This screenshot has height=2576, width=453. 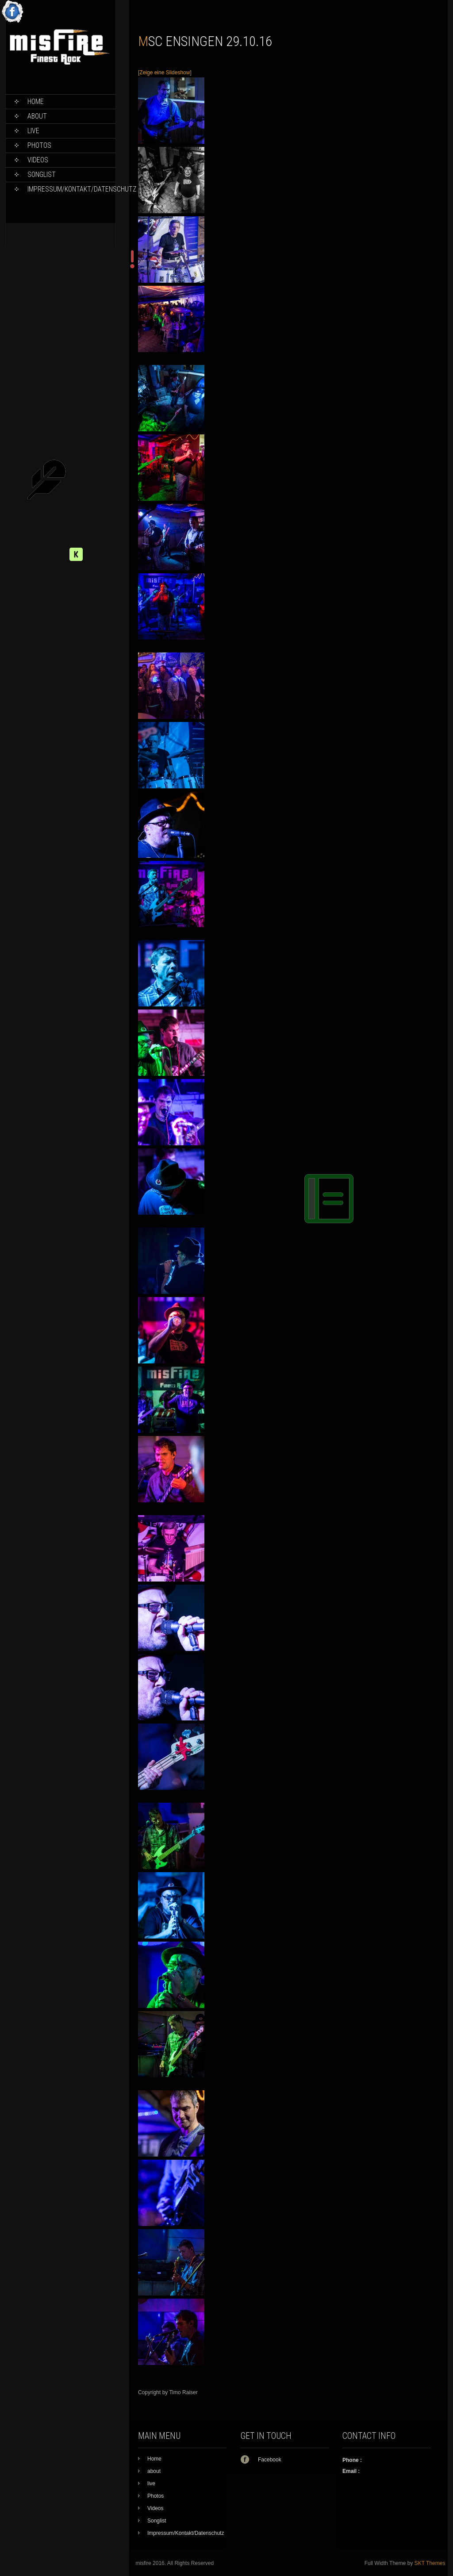 I want to click on keyboard shortcut indicator for the letter K, so click(x=76, y=554).